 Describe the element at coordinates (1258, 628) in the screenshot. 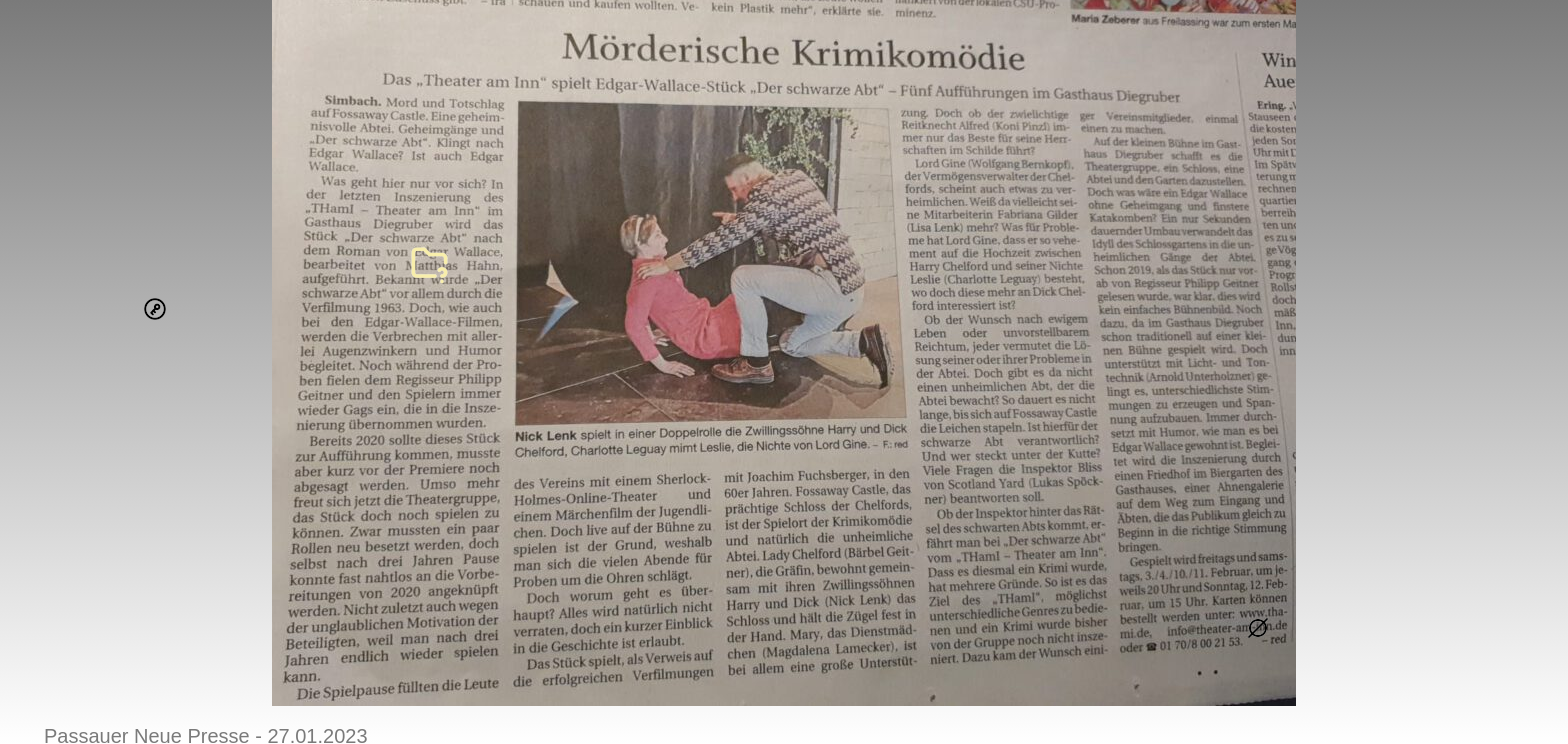

I see `calculate average value` at that location.